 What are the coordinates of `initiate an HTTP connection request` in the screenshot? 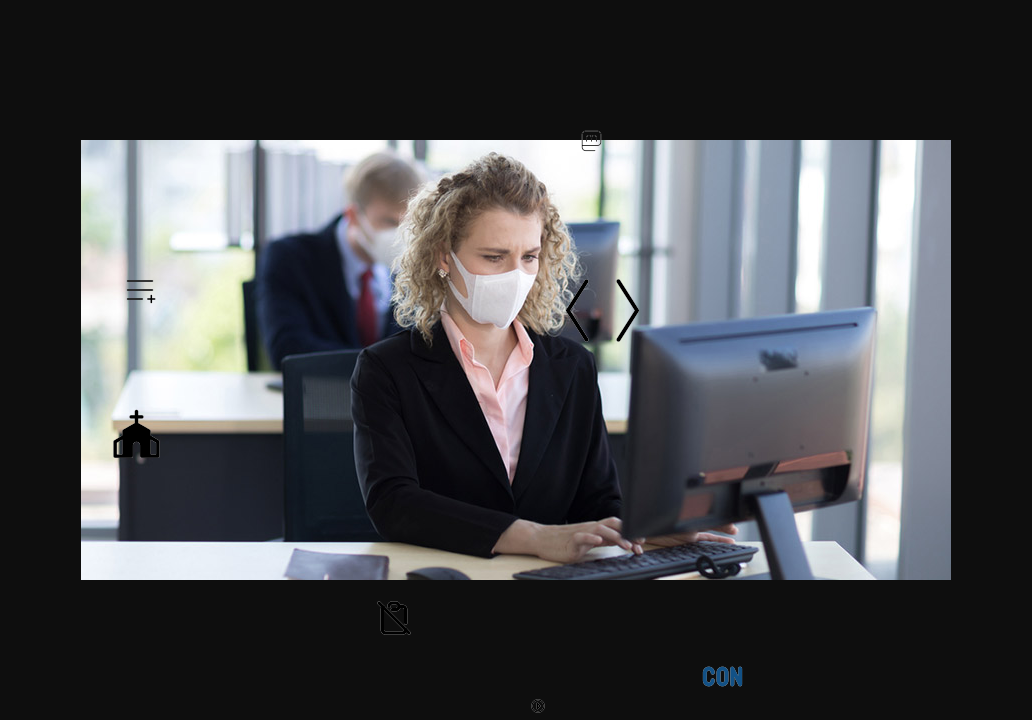 It's located at (722, 676).